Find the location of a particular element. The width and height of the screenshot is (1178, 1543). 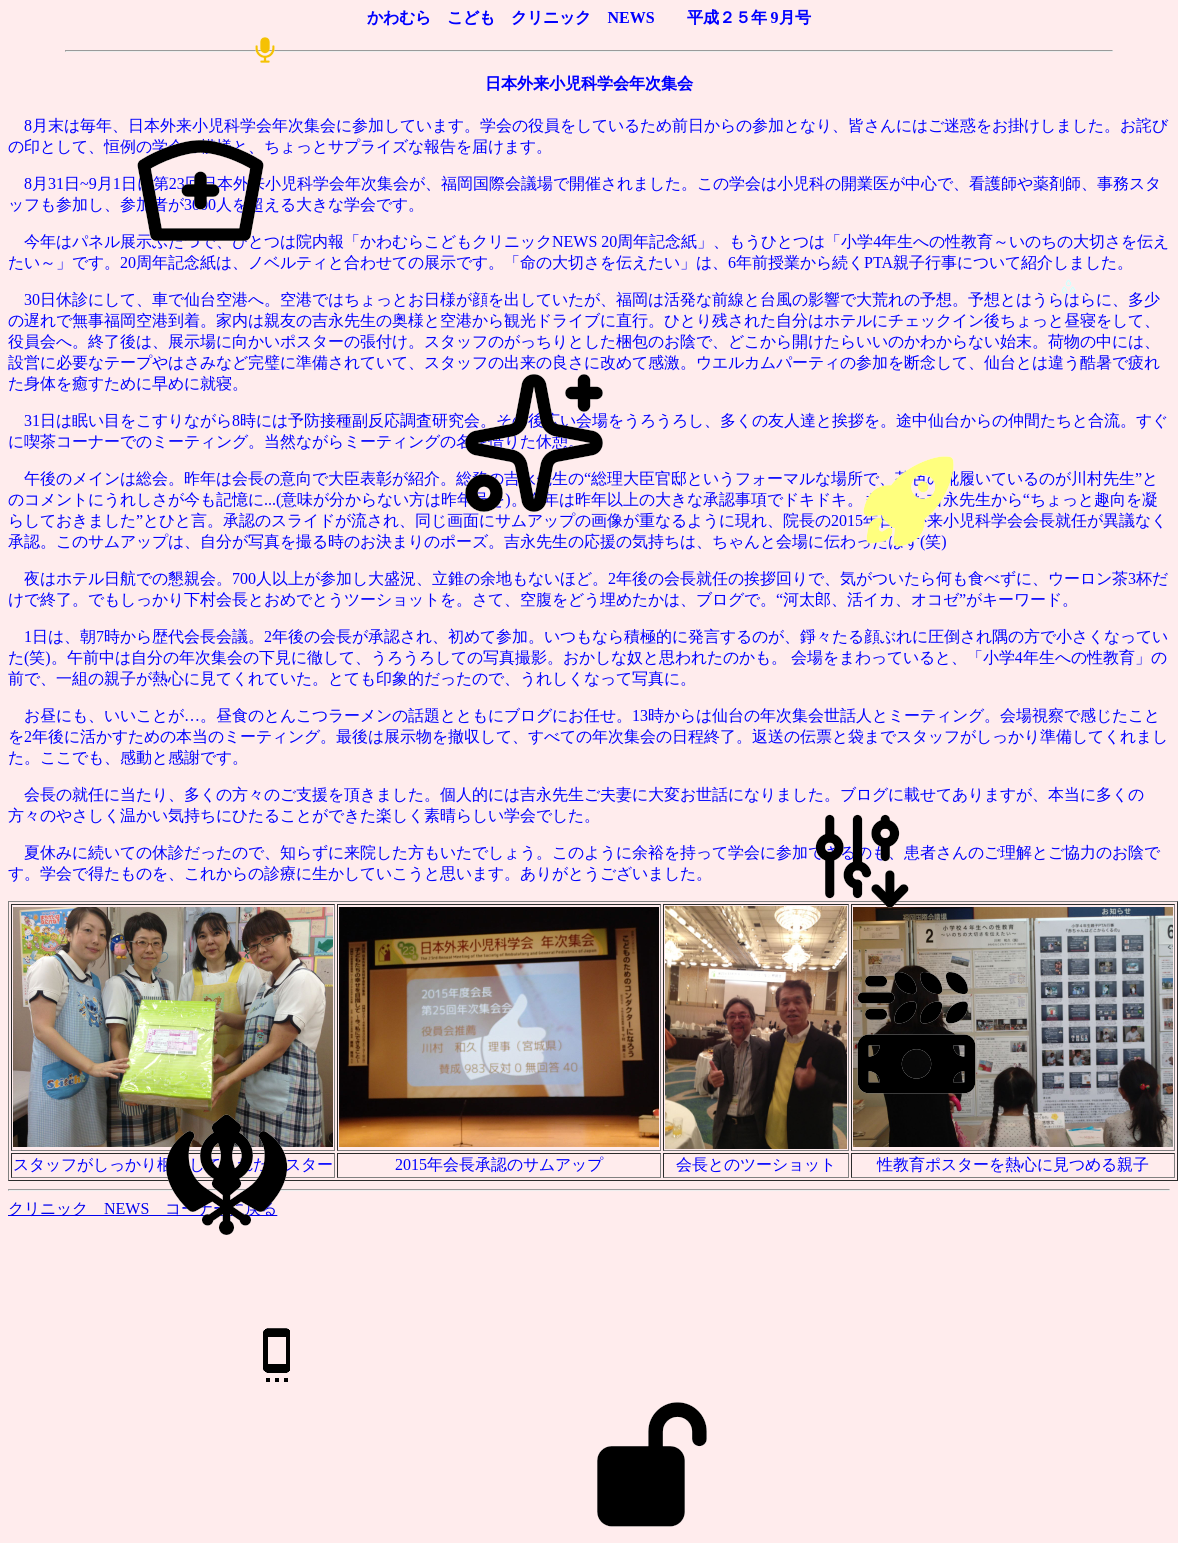

unlock or access secured content is located at coordinates (641, 1468).